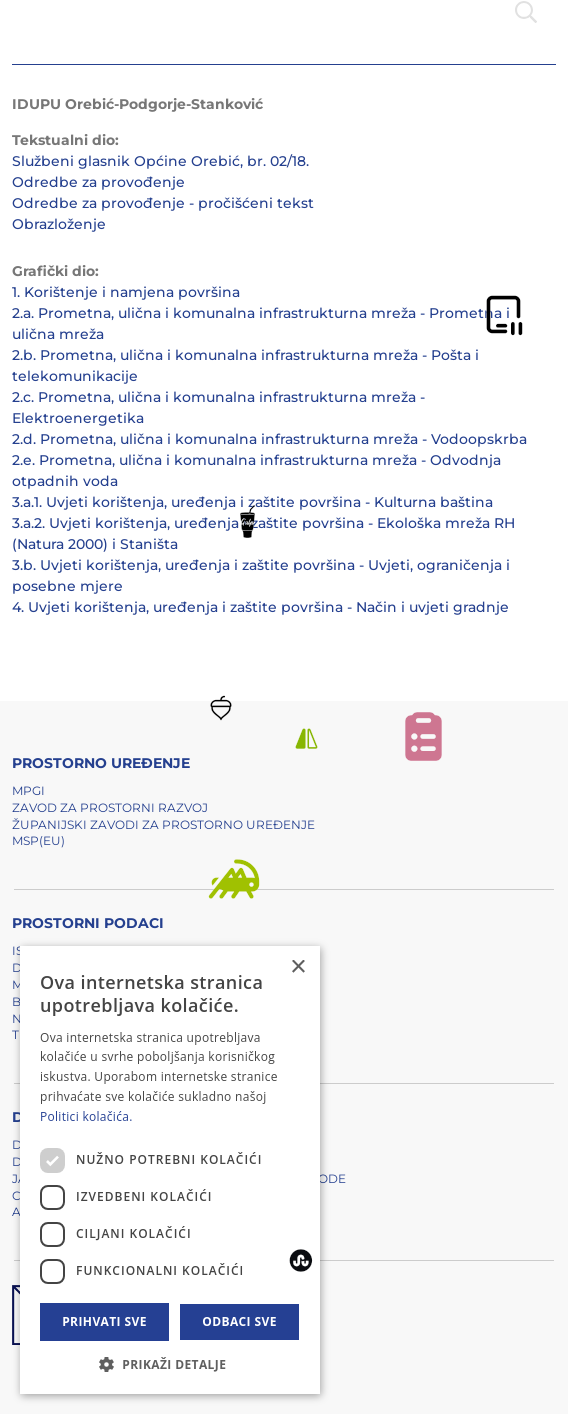 The width and height of the screenshot is (568, 1414). What do you see at coordinates (221, 708) in the screenshot?
I see `nature or outdoors category icon` at bounding box center [221, 708].